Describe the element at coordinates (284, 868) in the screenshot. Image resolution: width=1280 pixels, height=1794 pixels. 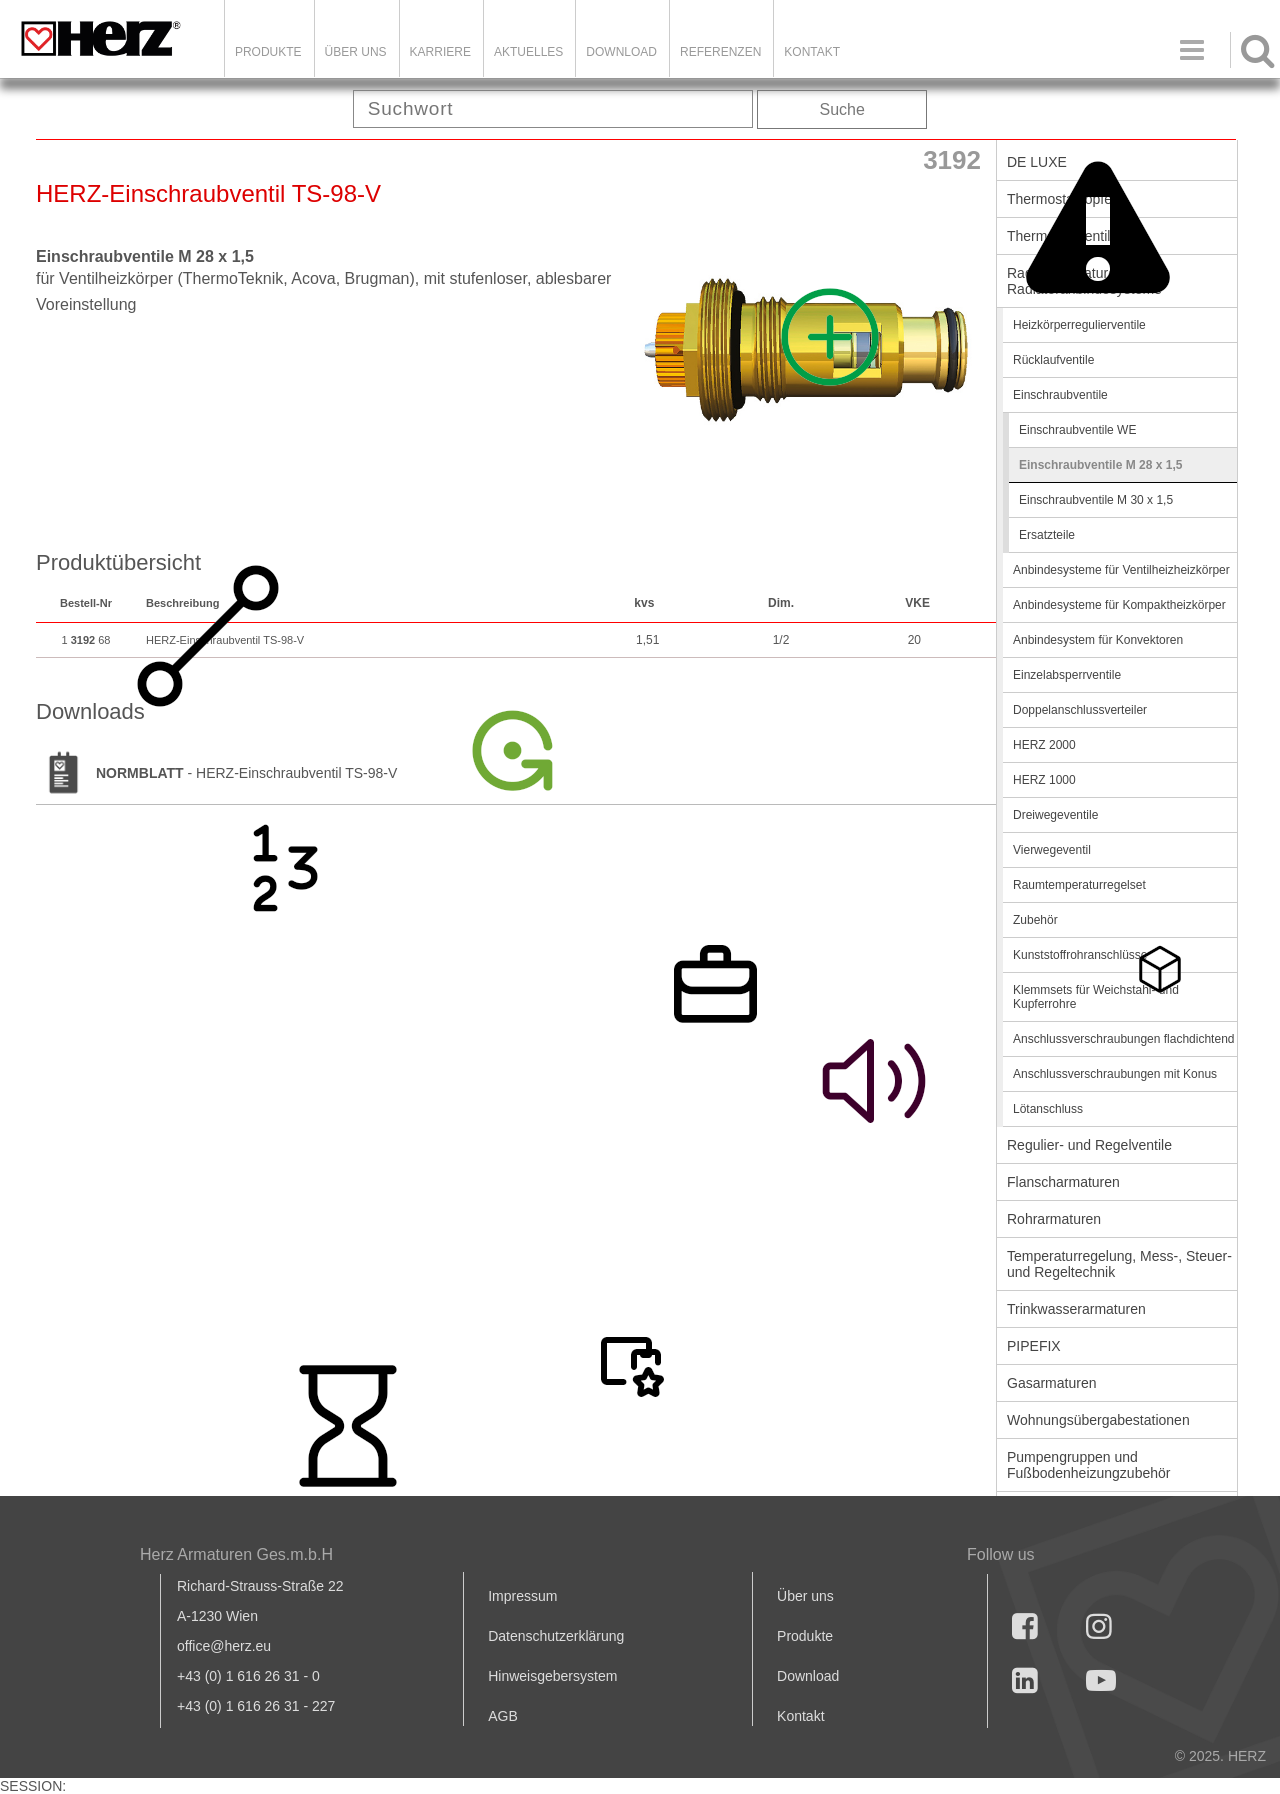
I see `format text as numbered list` at that location.